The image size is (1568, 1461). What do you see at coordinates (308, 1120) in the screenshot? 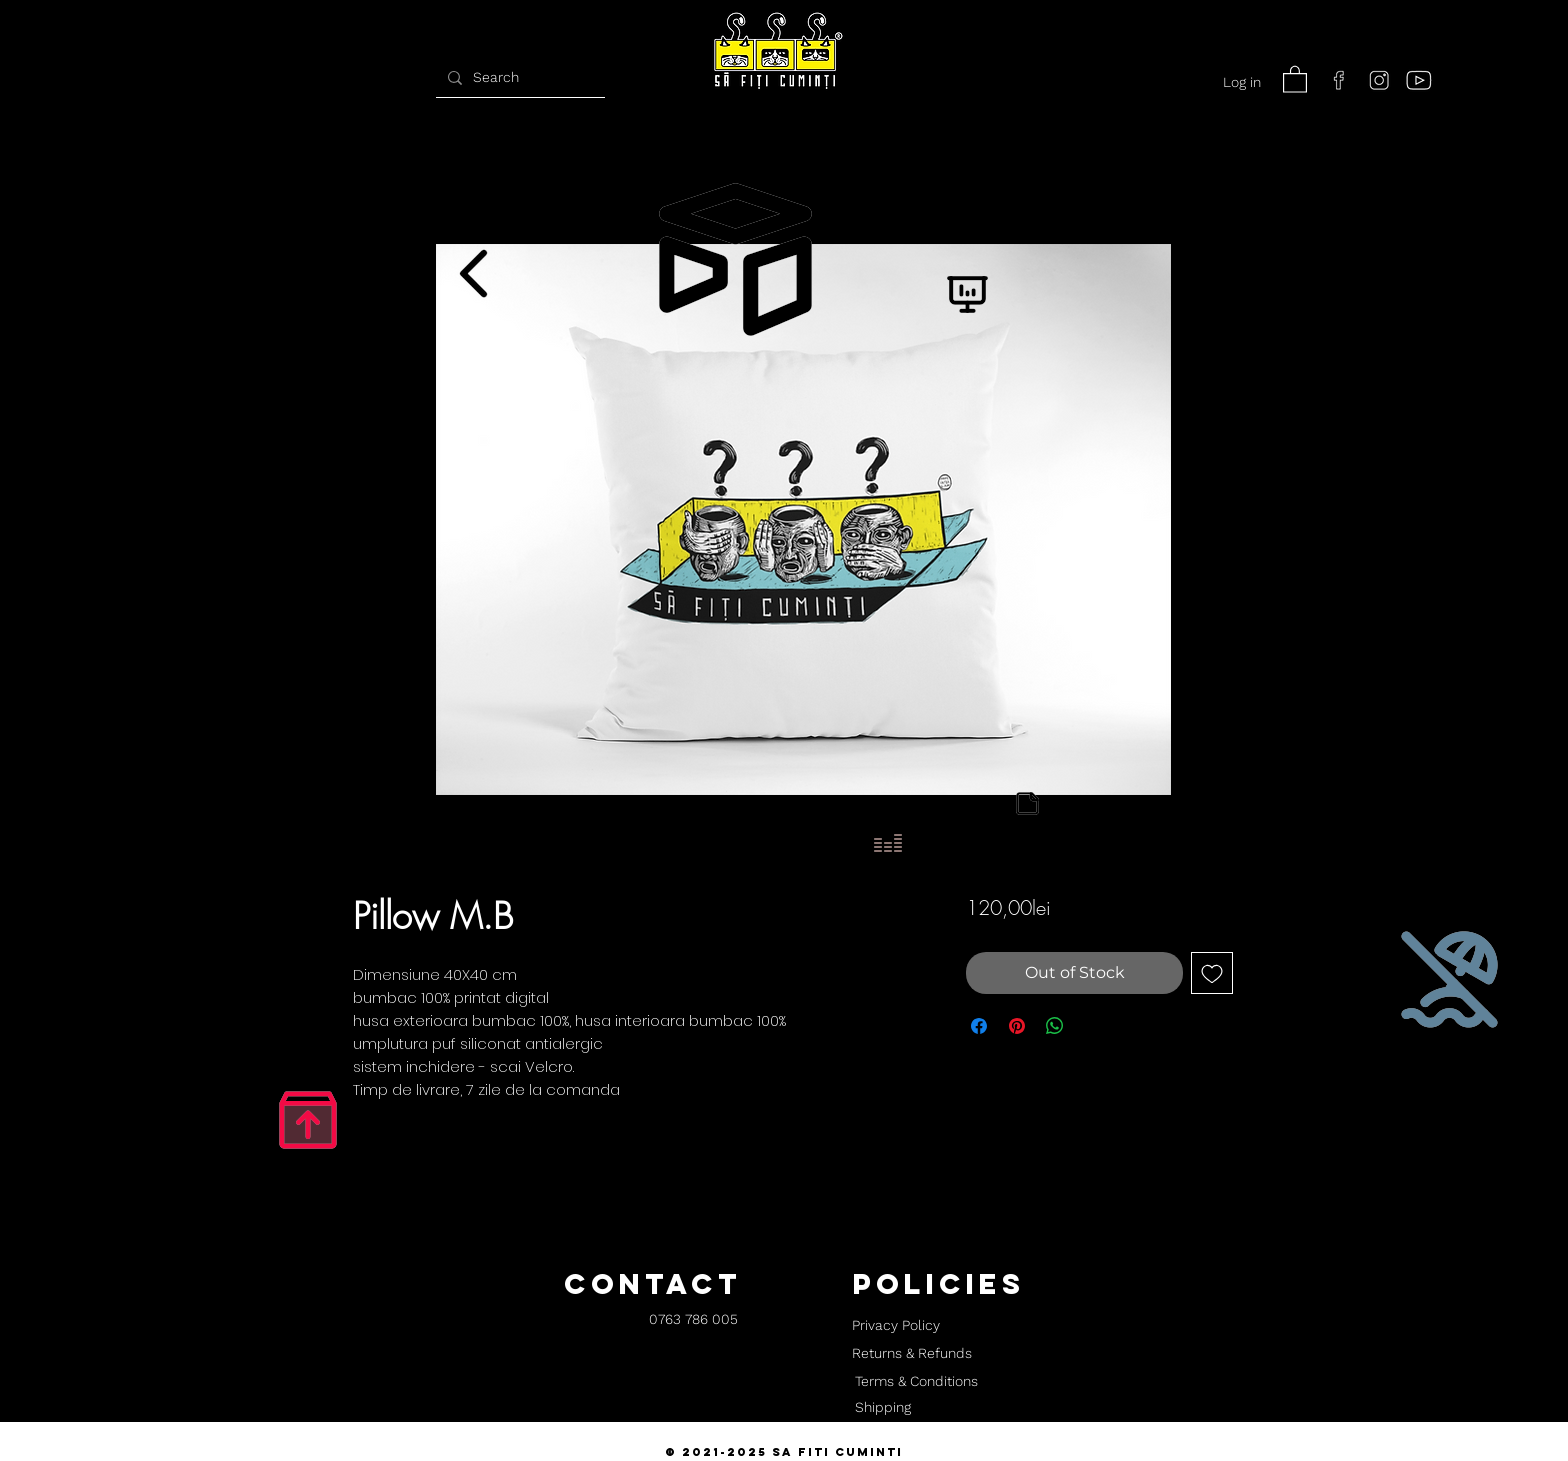
I see `upload or export a package` at bounding box center [308, 1120].